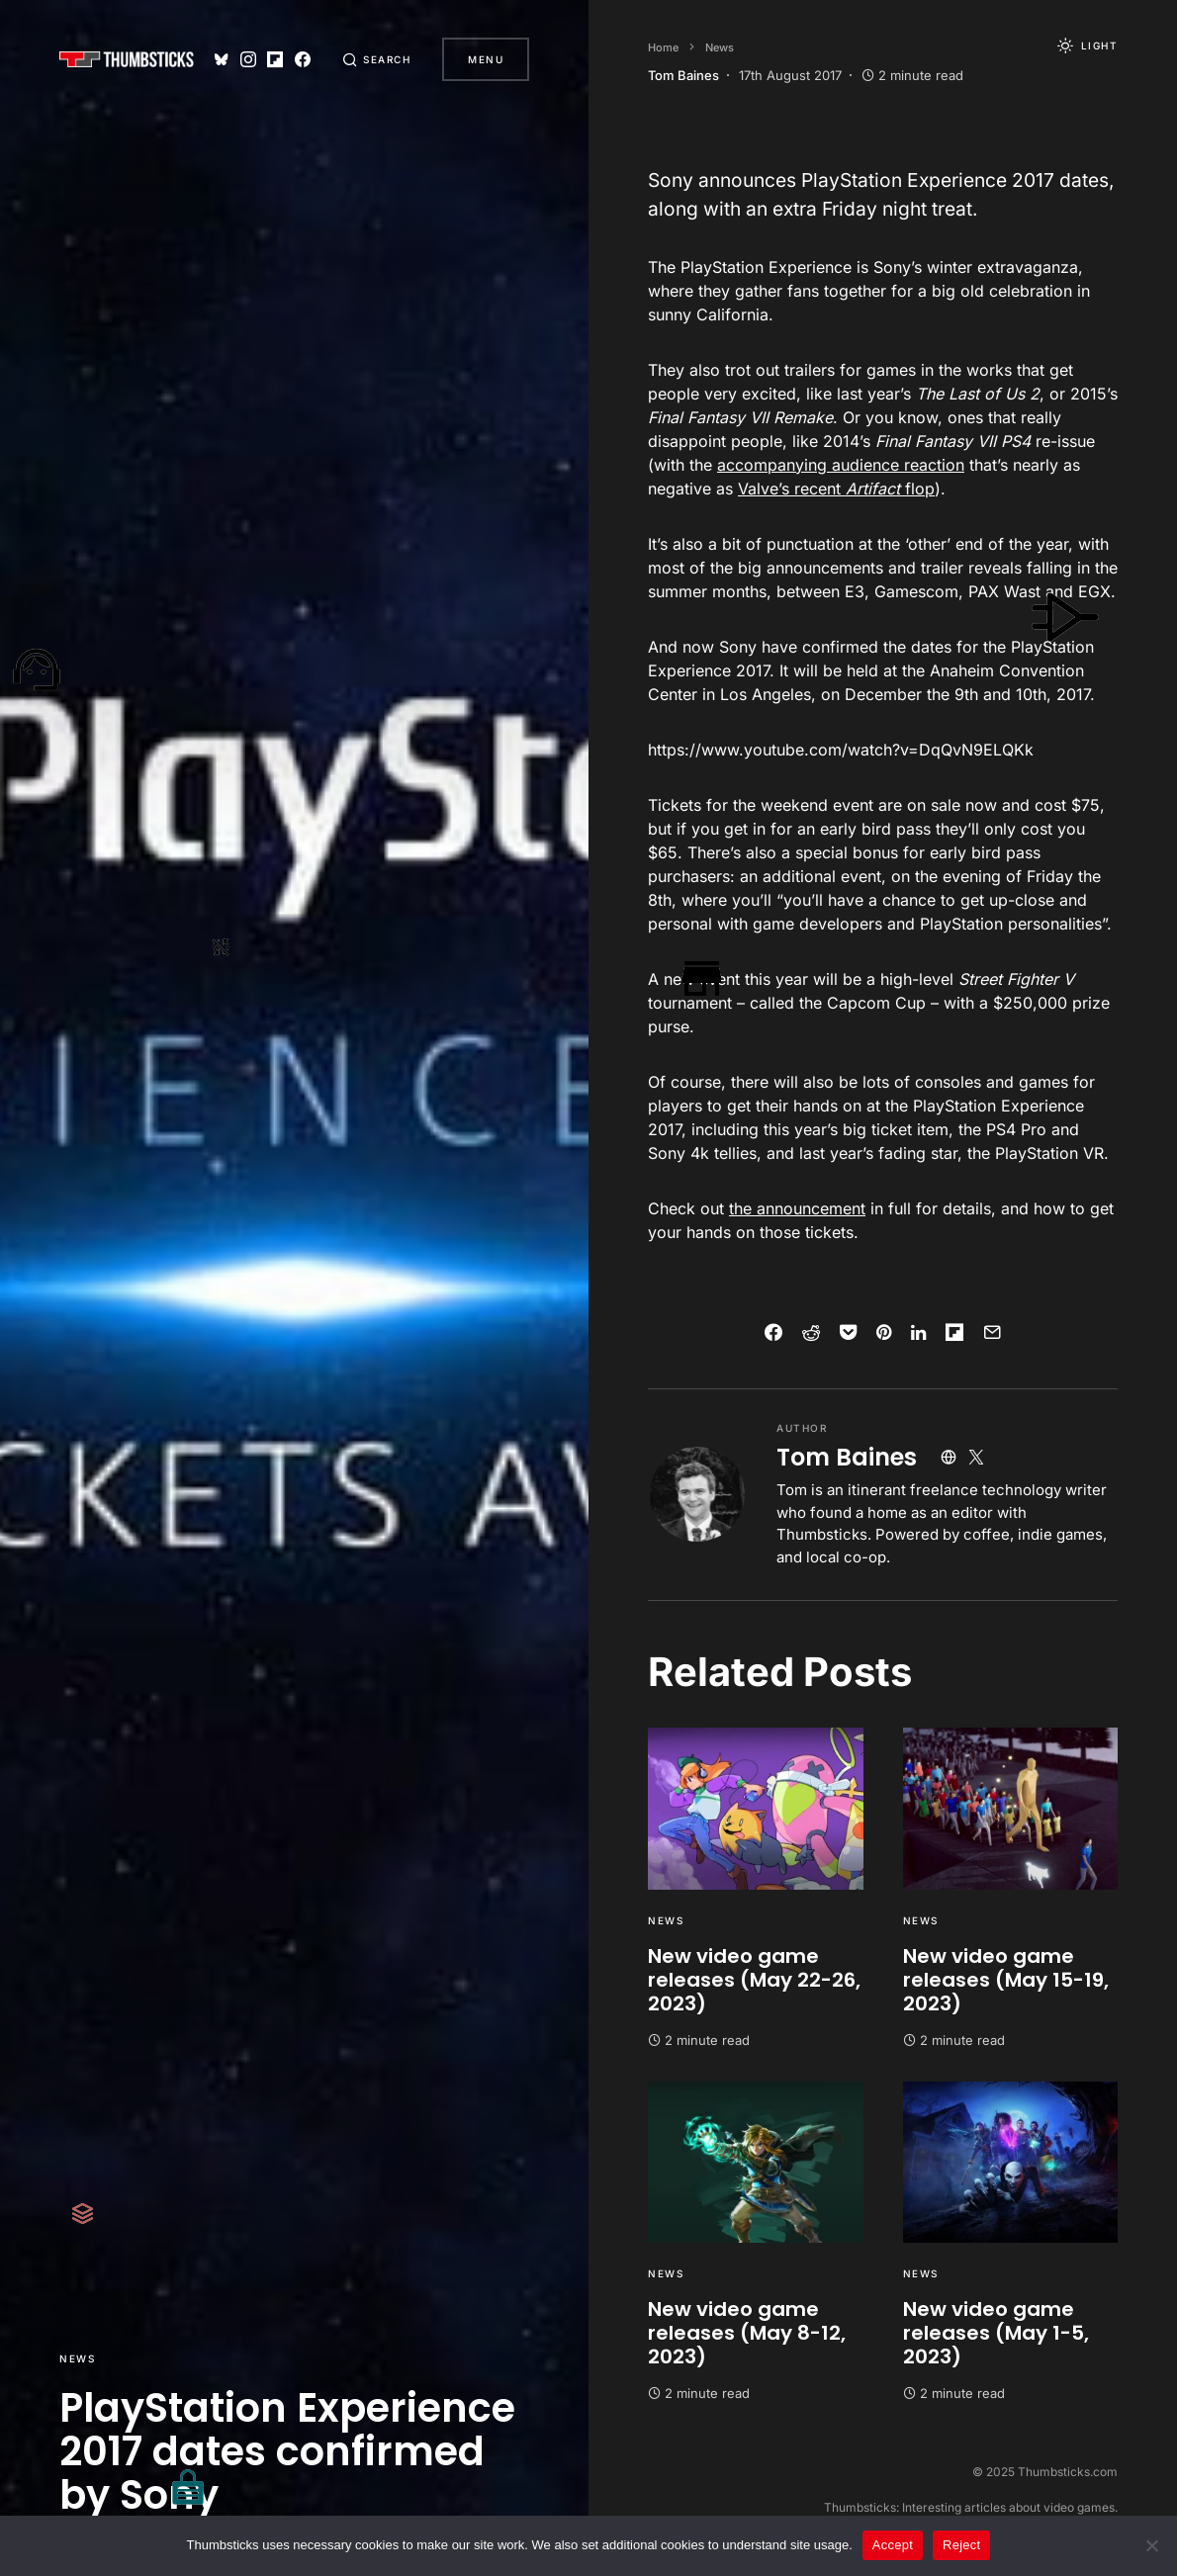  Describe the element at coordinates (37, 669) in the screenshot. I see `contact customer support` at that location.